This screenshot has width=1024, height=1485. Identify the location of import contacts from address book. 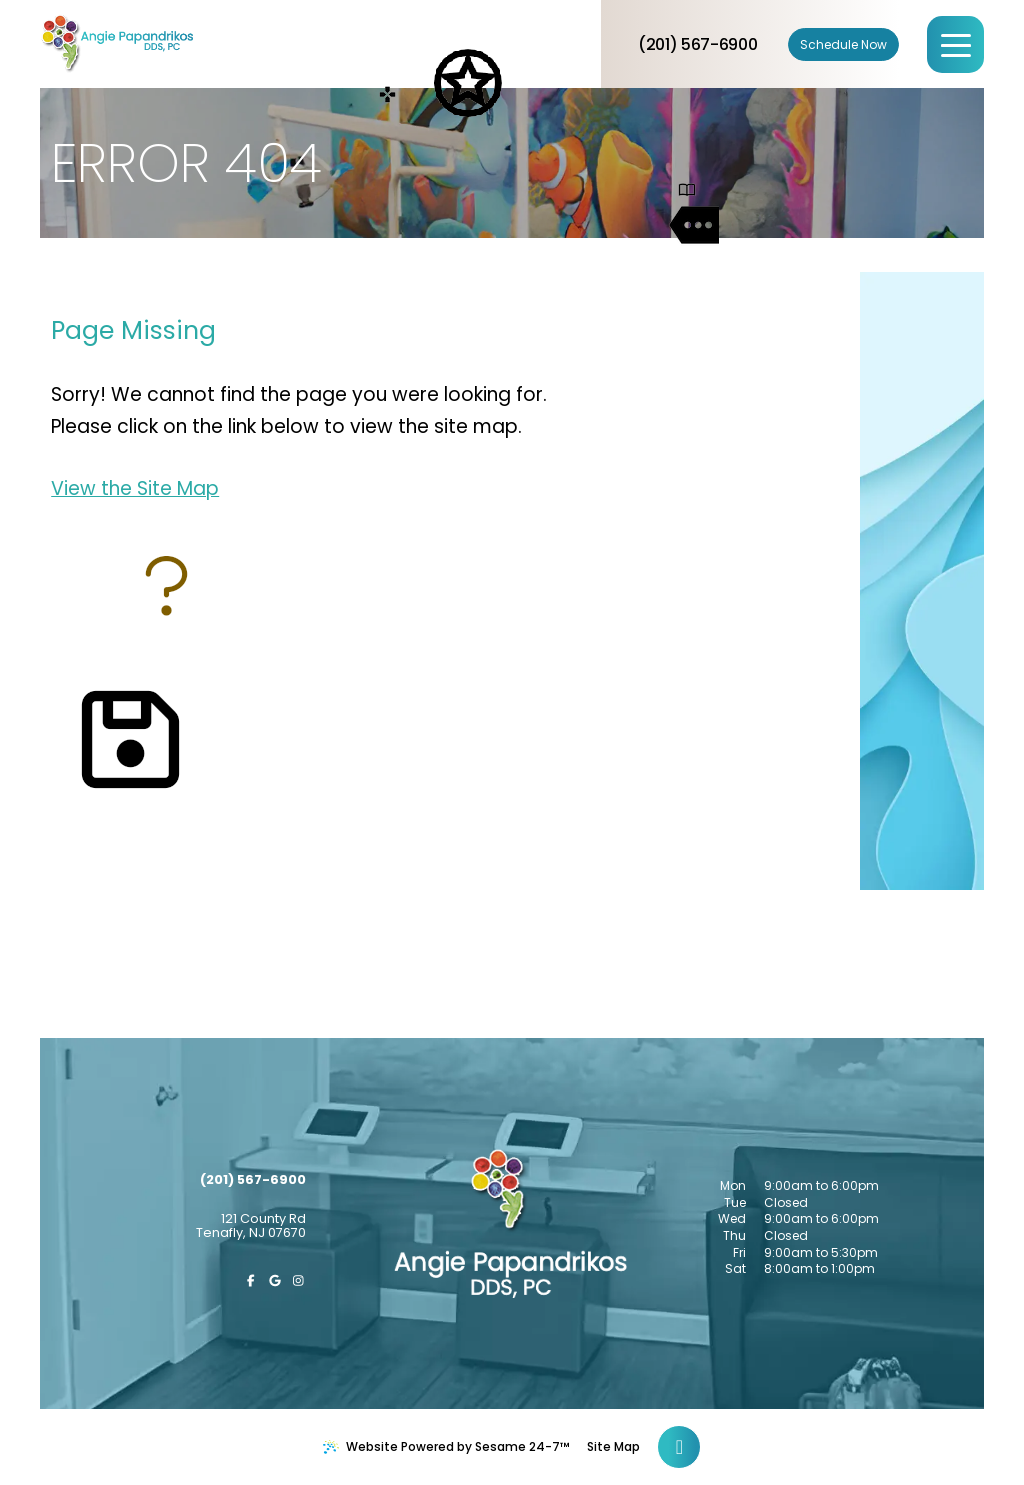
(687, 189).